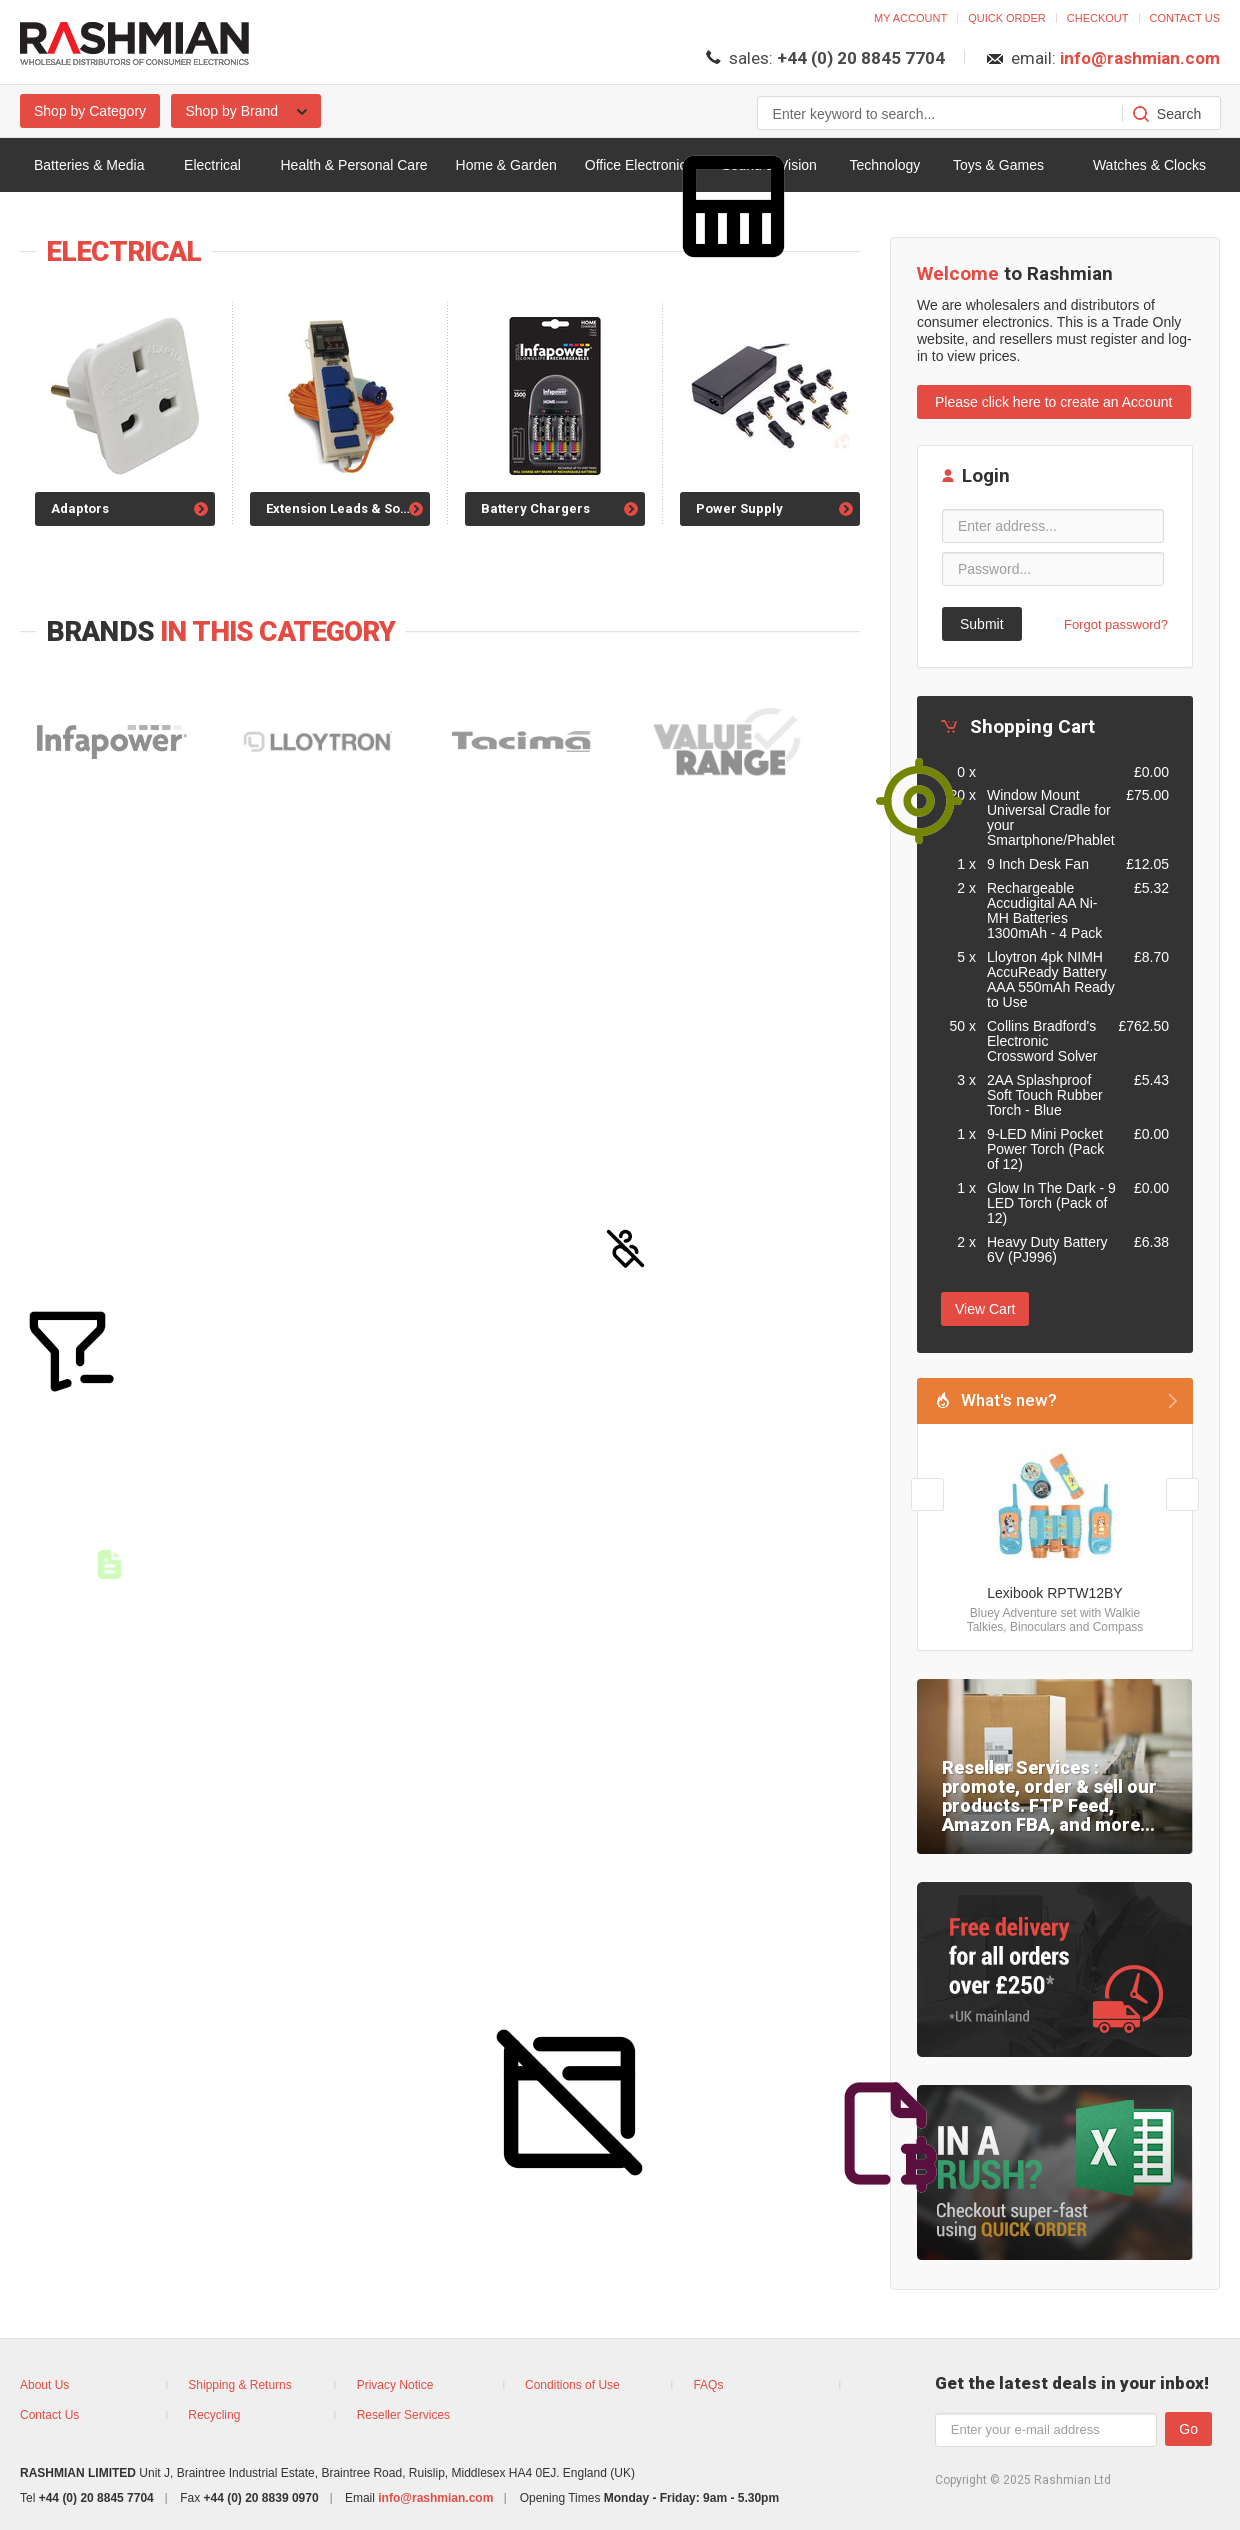 The width and height of the screenshot is (1240, 2530). Describe the element at coordinates (885, 2133) in the screenshot. I see `view bitcoin-related document` at that location.